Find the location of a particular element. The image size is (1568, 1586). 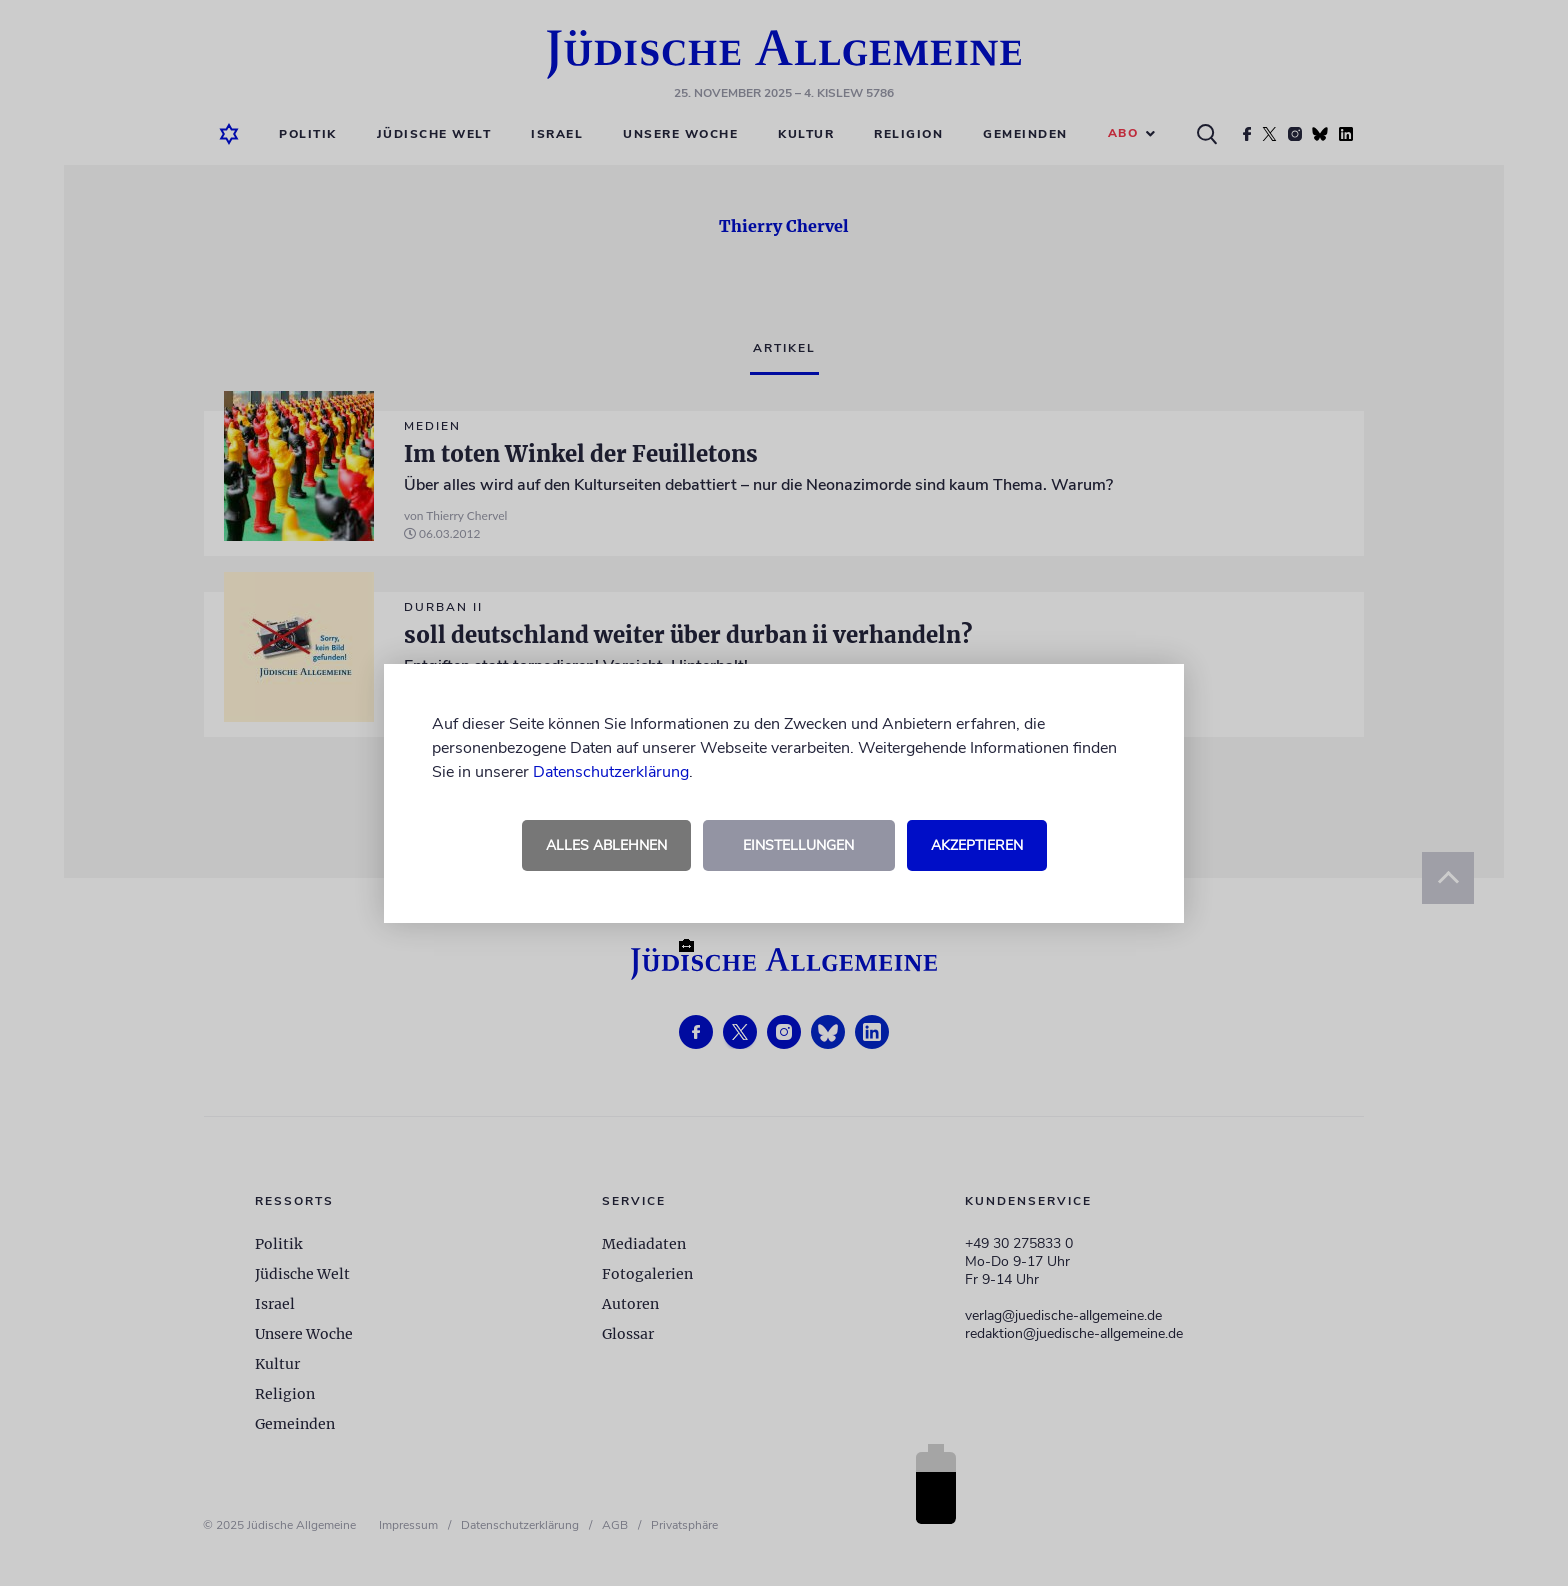

indicates battery level at approximately 80% is located at coordinates (936, 1484).